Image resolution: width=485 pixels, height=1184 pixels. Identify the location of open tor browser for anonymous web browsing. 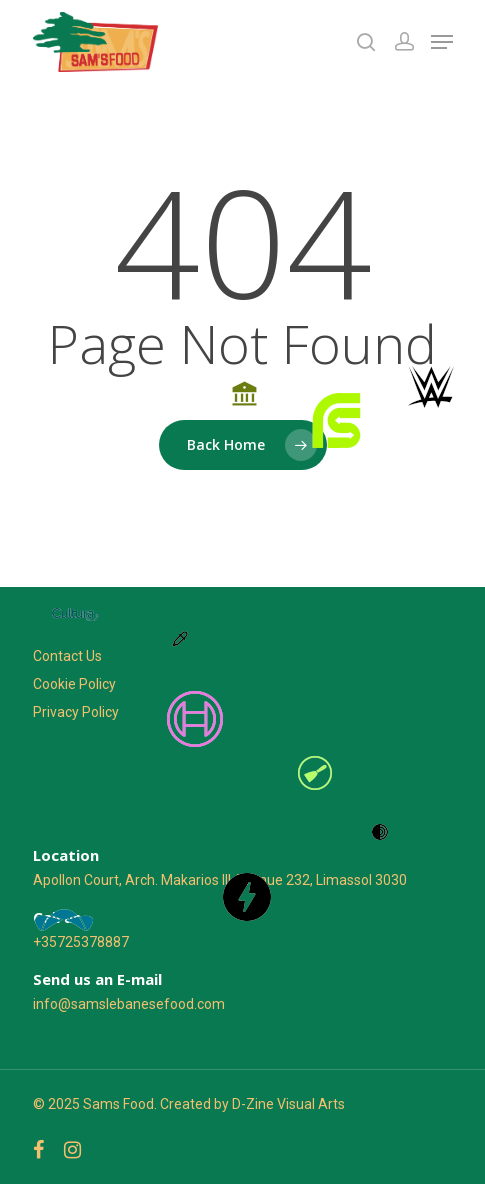
(380, 832).